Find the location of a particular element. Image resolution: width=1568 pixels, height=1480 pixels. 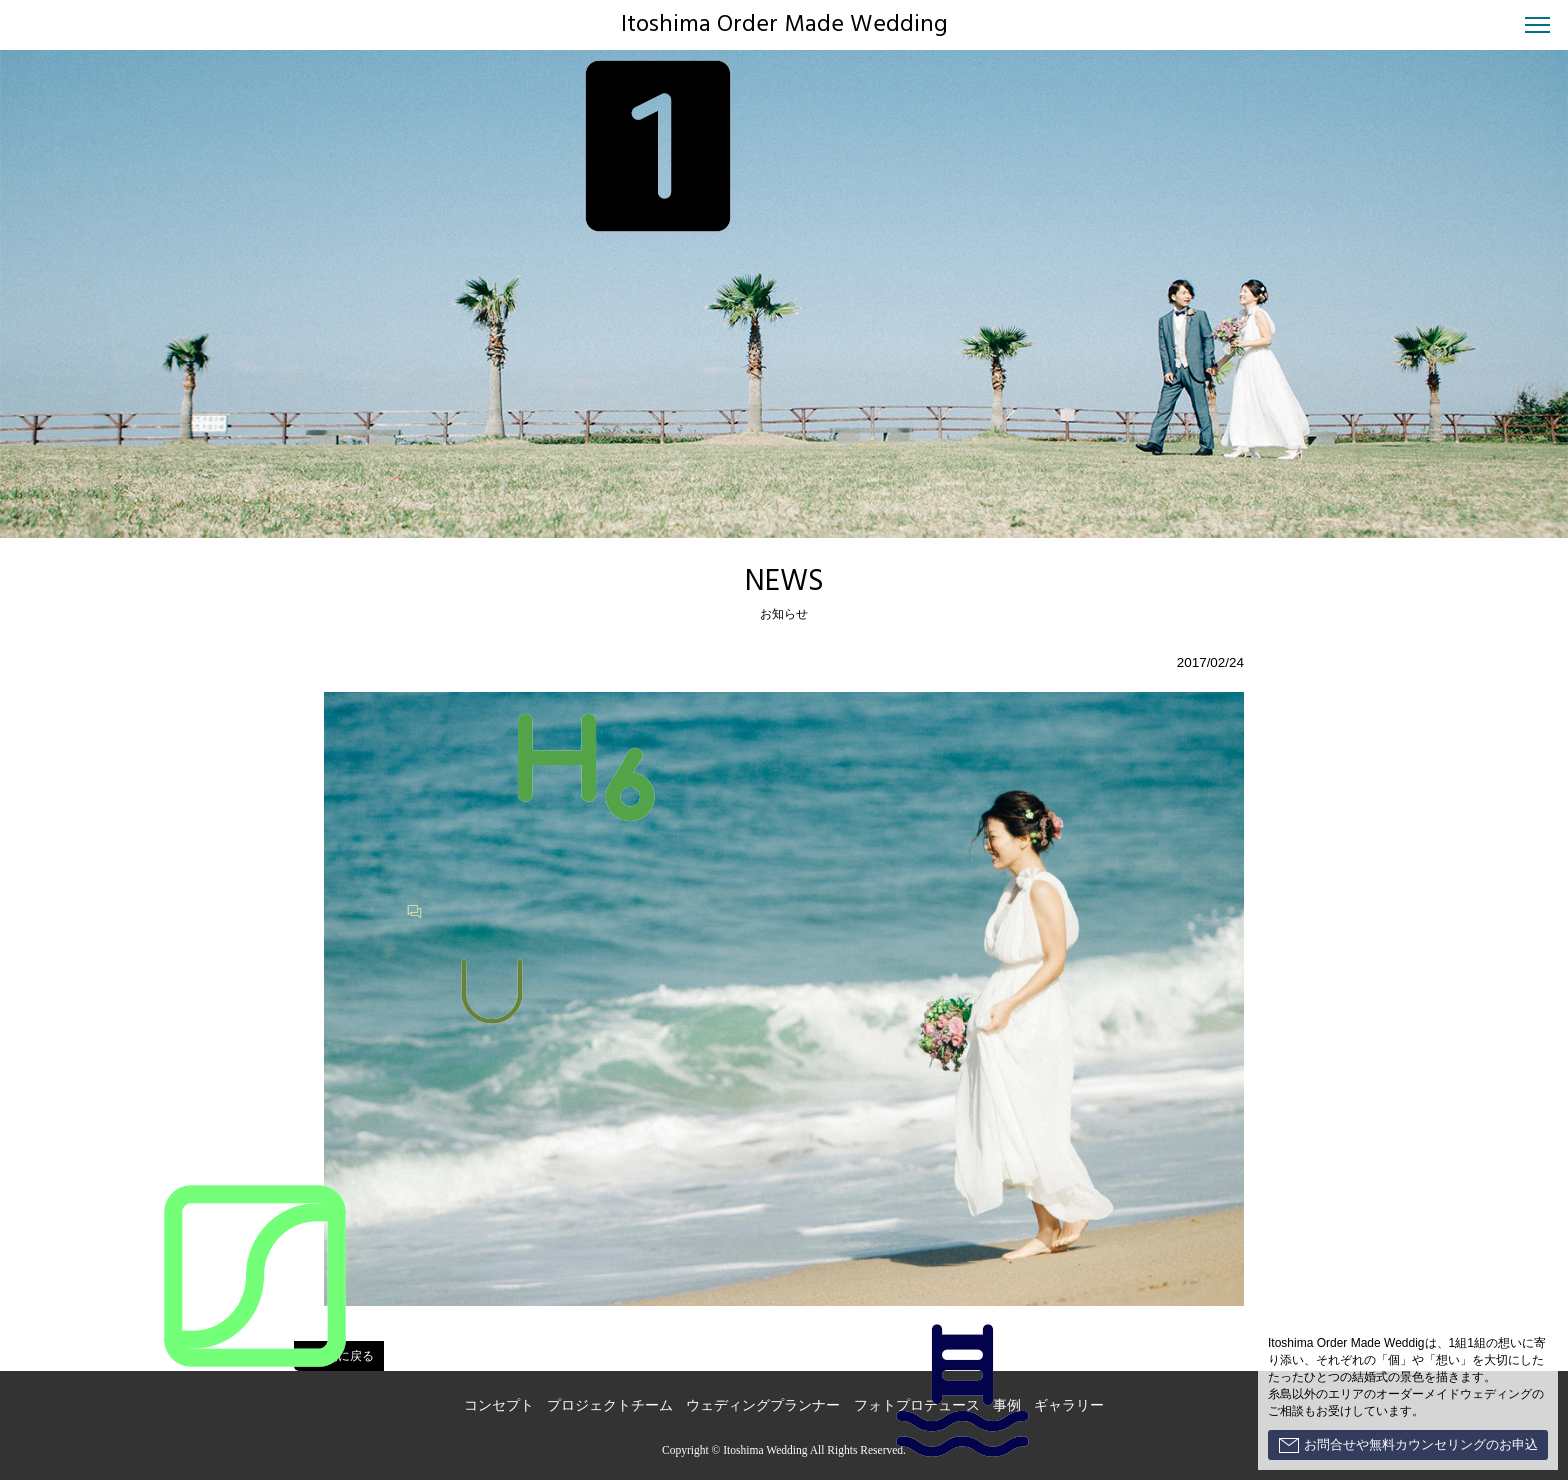

adjust display contrast settings is located at coordinates (255, 1276).